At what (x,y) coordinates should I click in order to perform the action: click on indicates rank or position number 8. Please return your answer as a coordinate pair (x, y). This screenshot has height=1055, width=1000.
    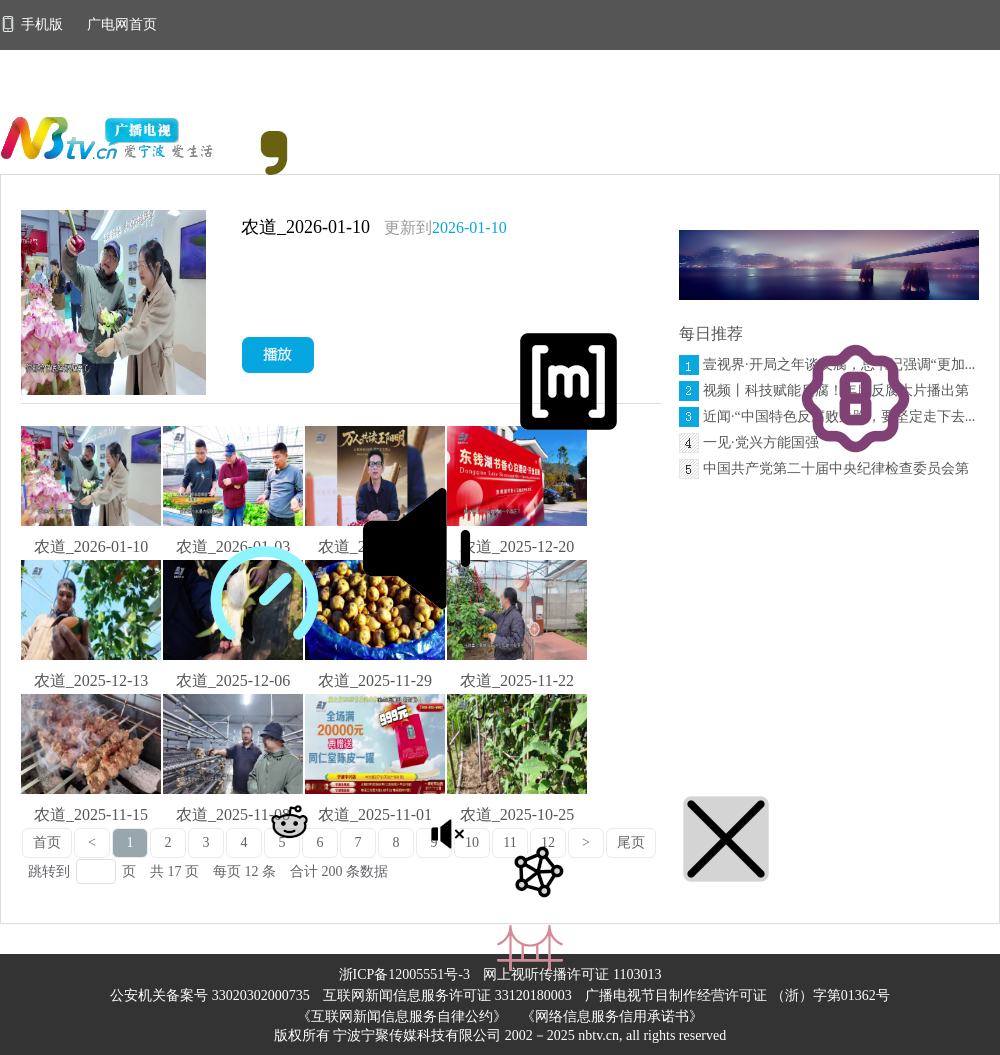
    Looking at the image, I should click on (855, 398).